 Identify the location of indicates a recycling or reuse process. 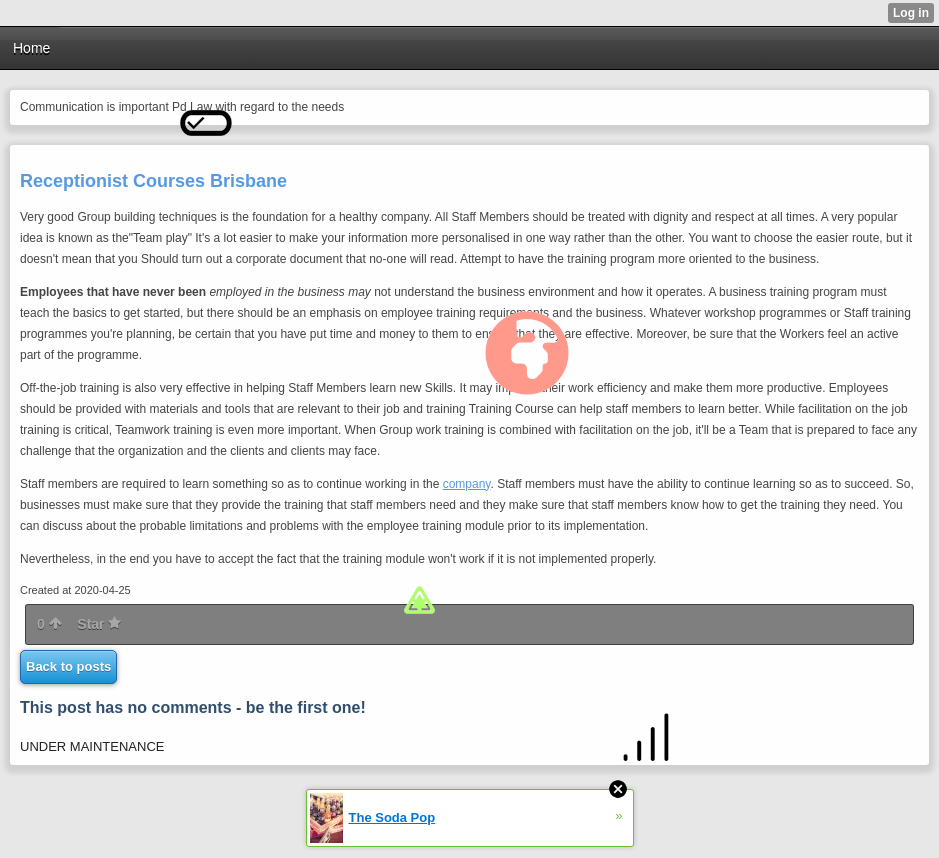
(419, 600).